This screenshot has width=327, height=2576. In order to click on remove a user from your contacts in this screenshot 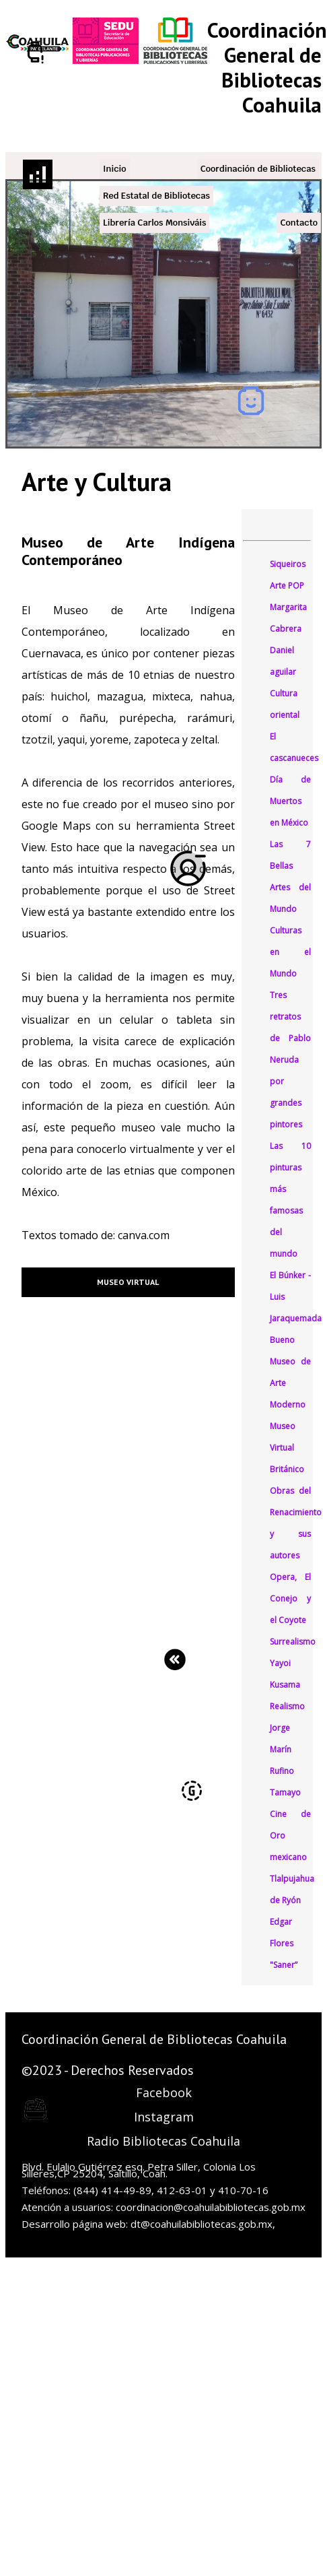, I will do `click(188, 868)`.